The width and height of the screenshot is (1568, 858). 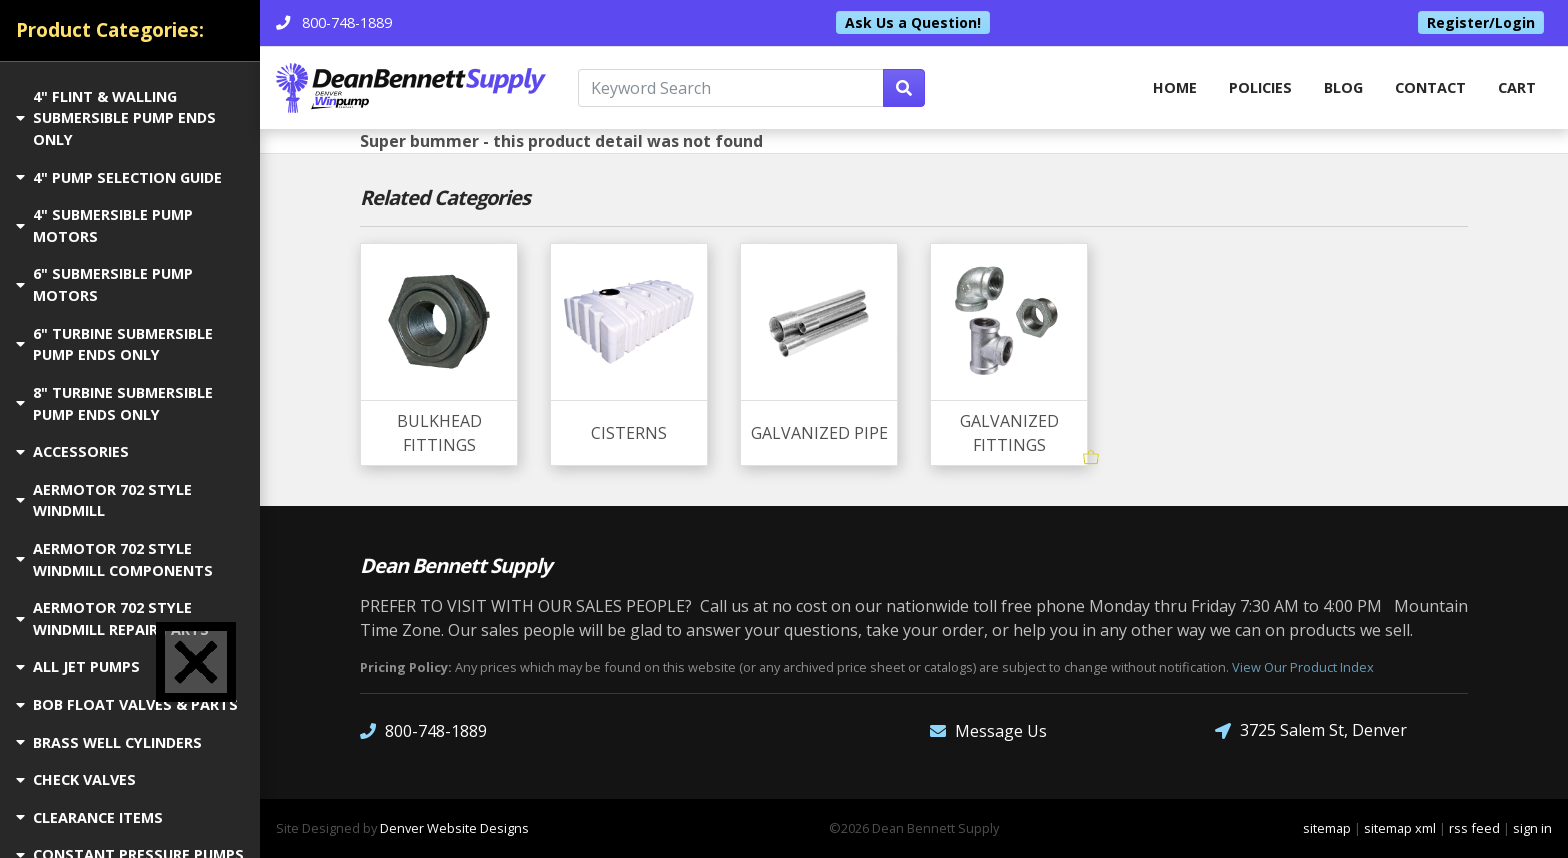 I want to click on view your shopping bag, so click(x=1091, y=458).